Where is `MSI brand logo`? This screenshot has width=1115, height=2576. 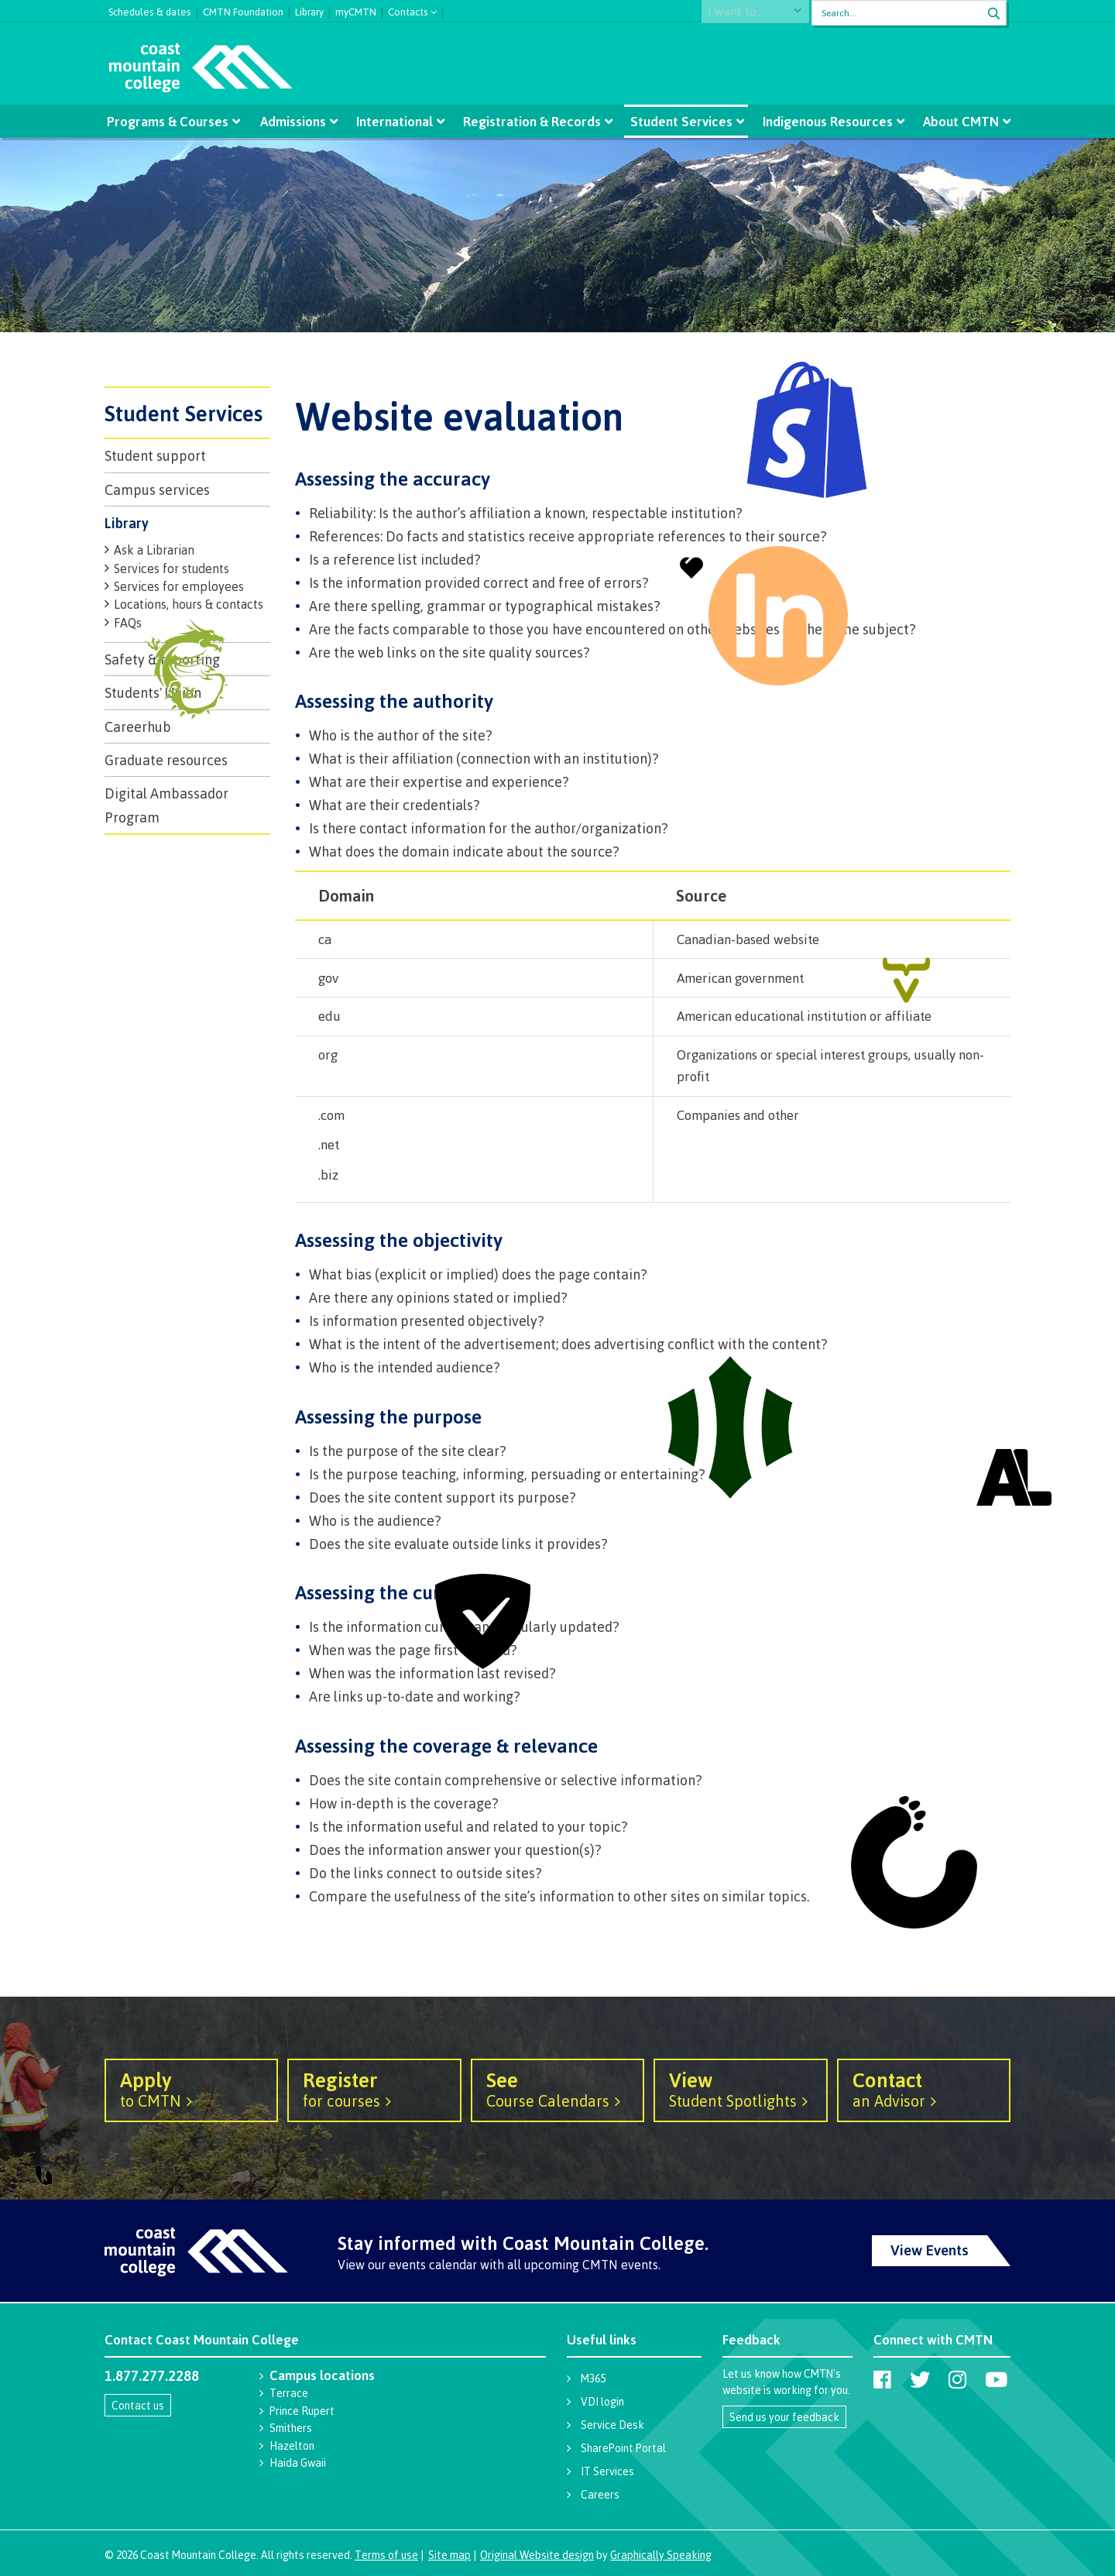 MSI brand logo is located at coordinates (186, 669).